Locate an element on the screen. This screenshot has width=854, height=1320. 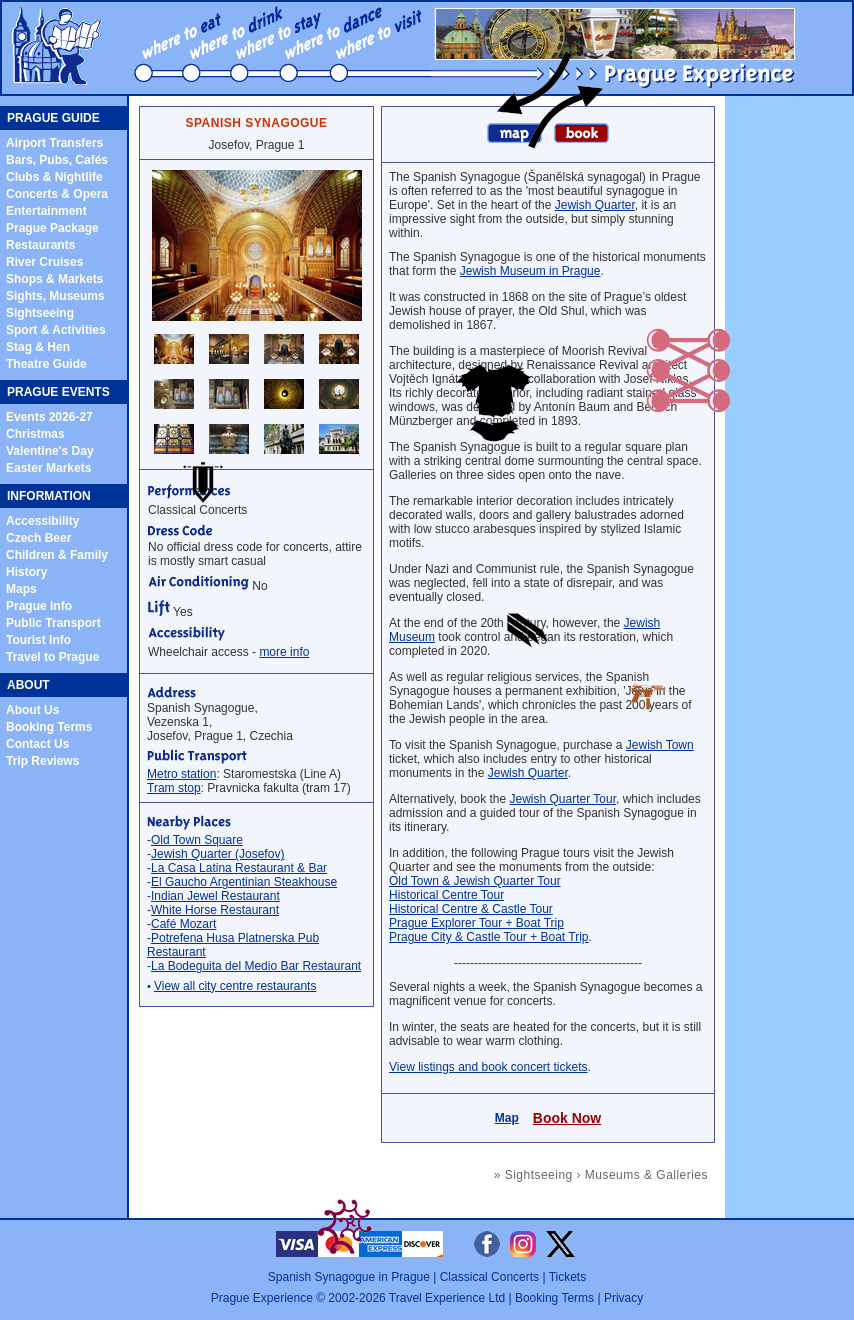
select tec-9 weapon in game inventory is located at coordinates (648, 696).